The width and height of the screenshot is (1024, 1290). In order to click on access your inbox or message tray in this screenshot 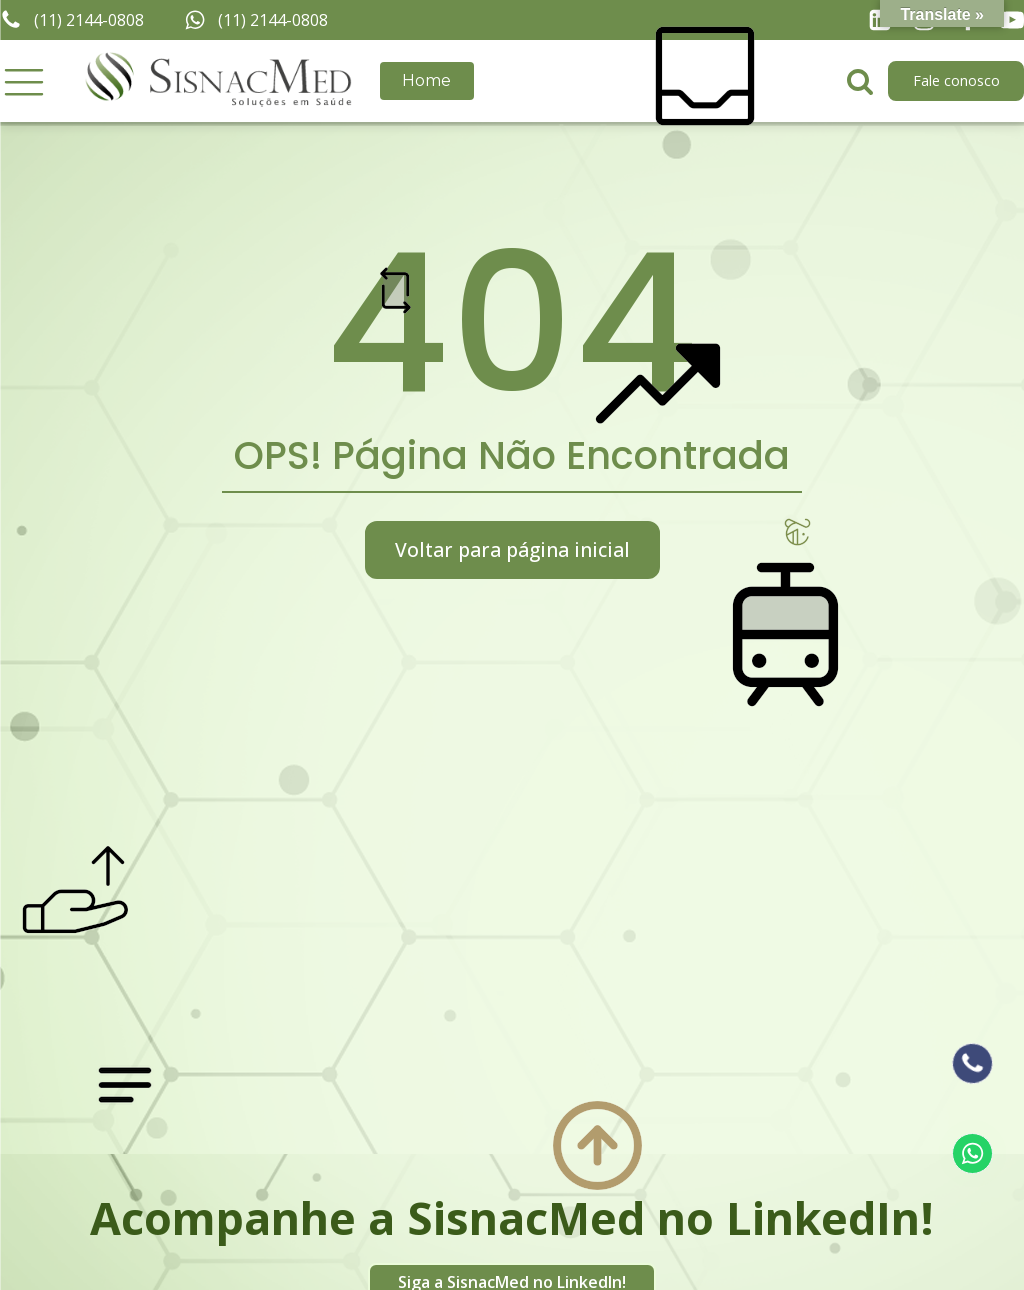, I will do `click(705, 76)`.